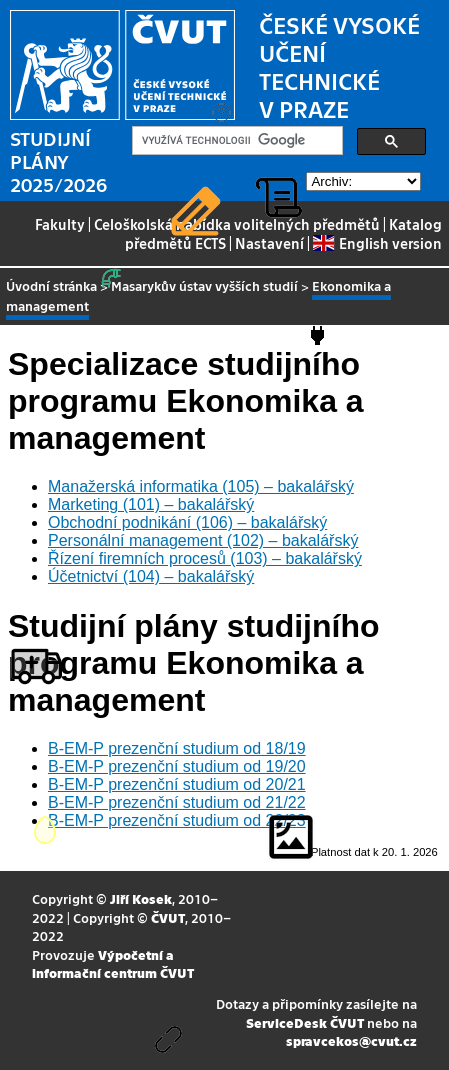 This screenshot has width=449, height=1070. What do you see at coordinates (195, 212) in the screenshot?
I see `edit or modify content` at bounding box center [195, 212].